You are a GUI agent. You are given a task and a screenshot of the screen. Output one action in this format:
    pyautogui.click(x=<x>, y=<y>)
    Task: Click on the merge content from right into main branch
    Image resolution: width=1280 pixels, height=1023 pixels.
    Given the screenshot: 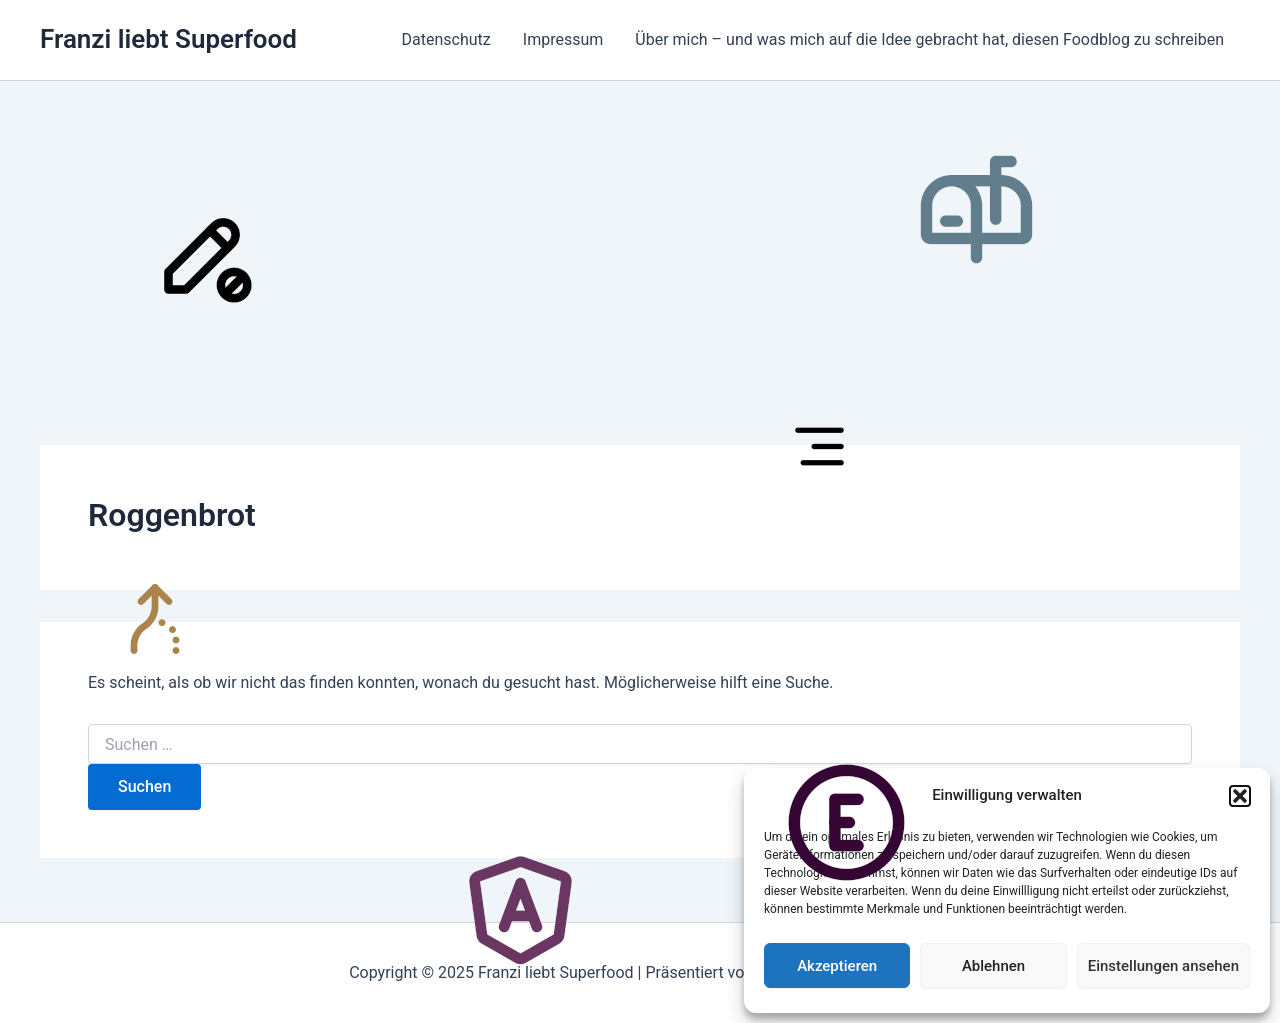 What is the action you would take?
    pyautogui.click(x=155, y=619)
    